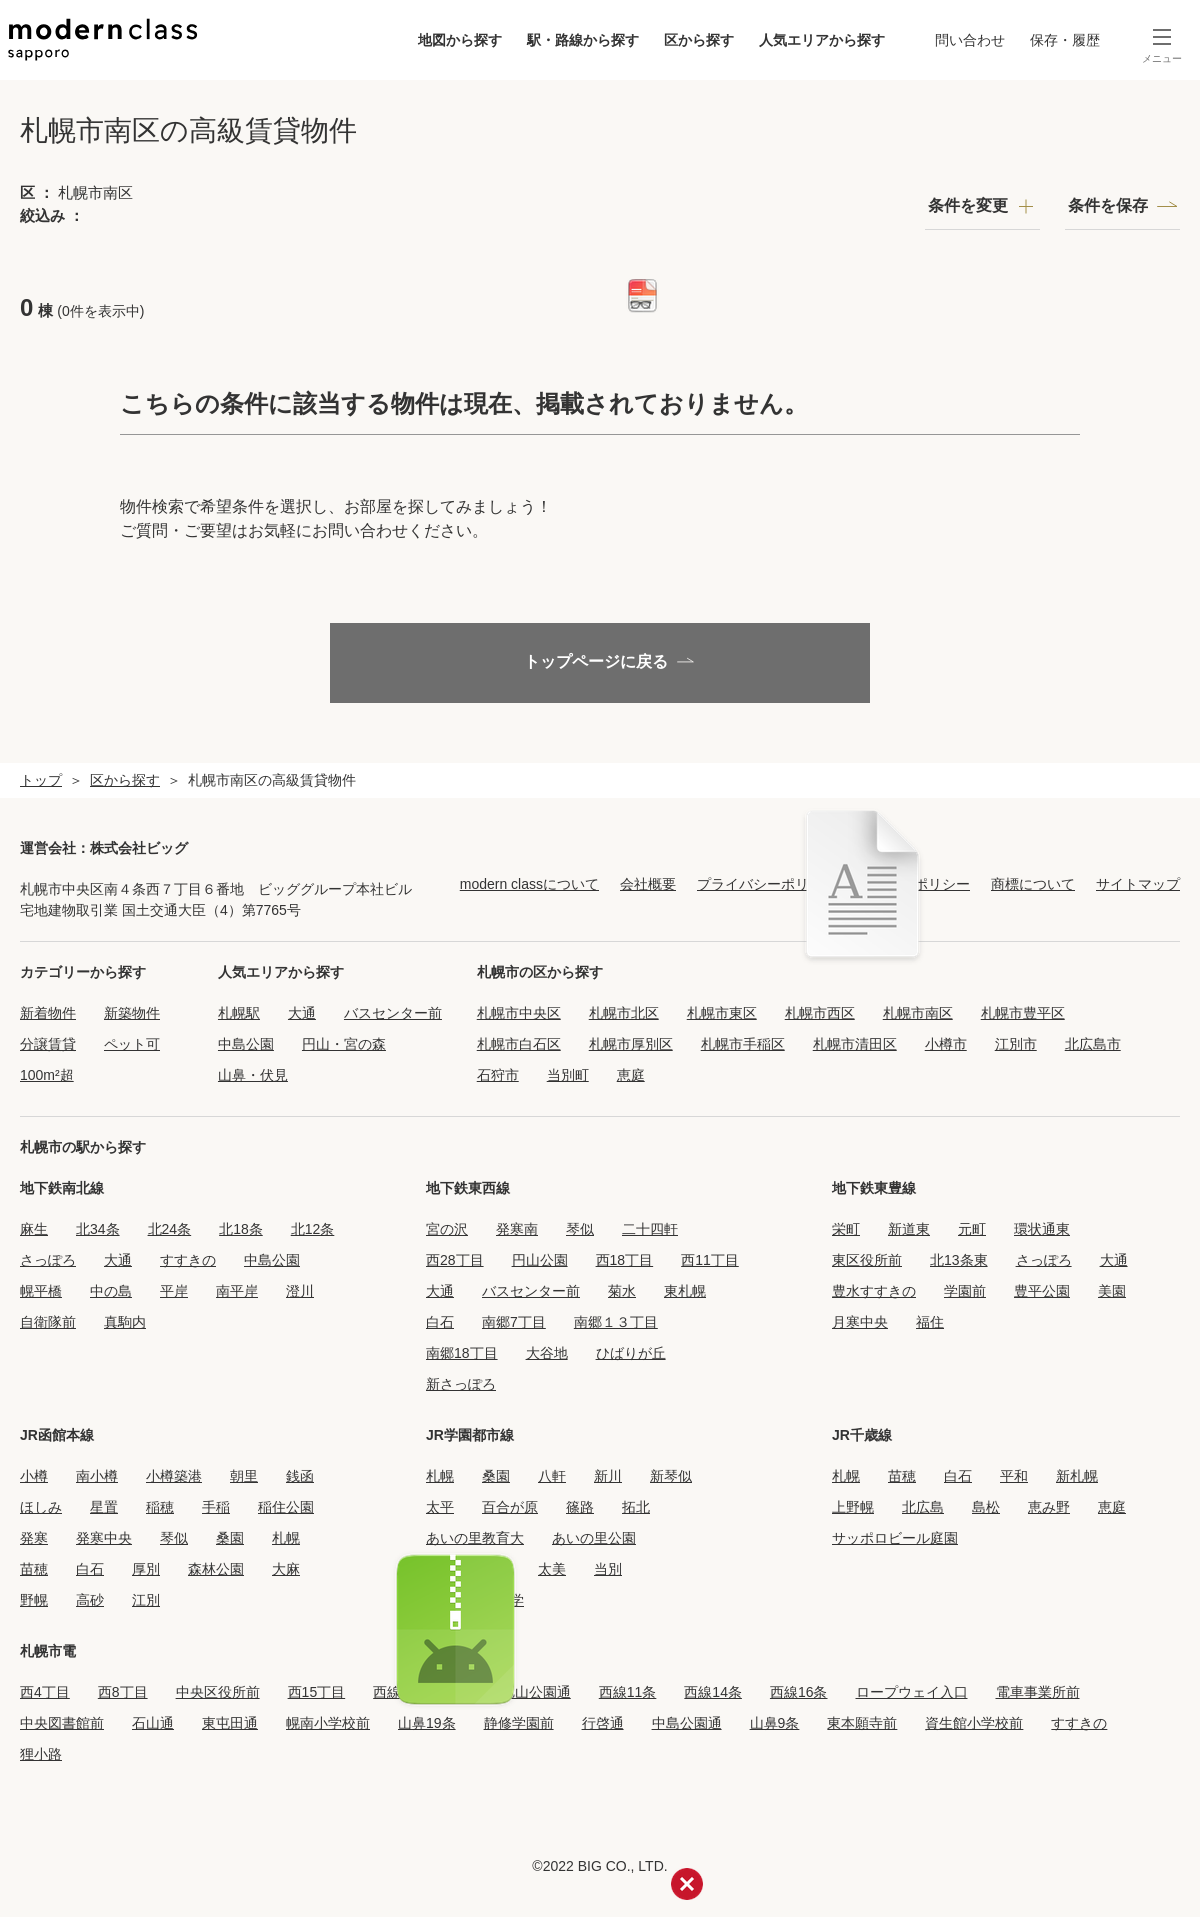 This screenshot has height=1917, width=1200. What do you see at coordinates (455, 1629) in the screenshot?
I see `android application package file (APK)` at bounding box center [455, 1629].